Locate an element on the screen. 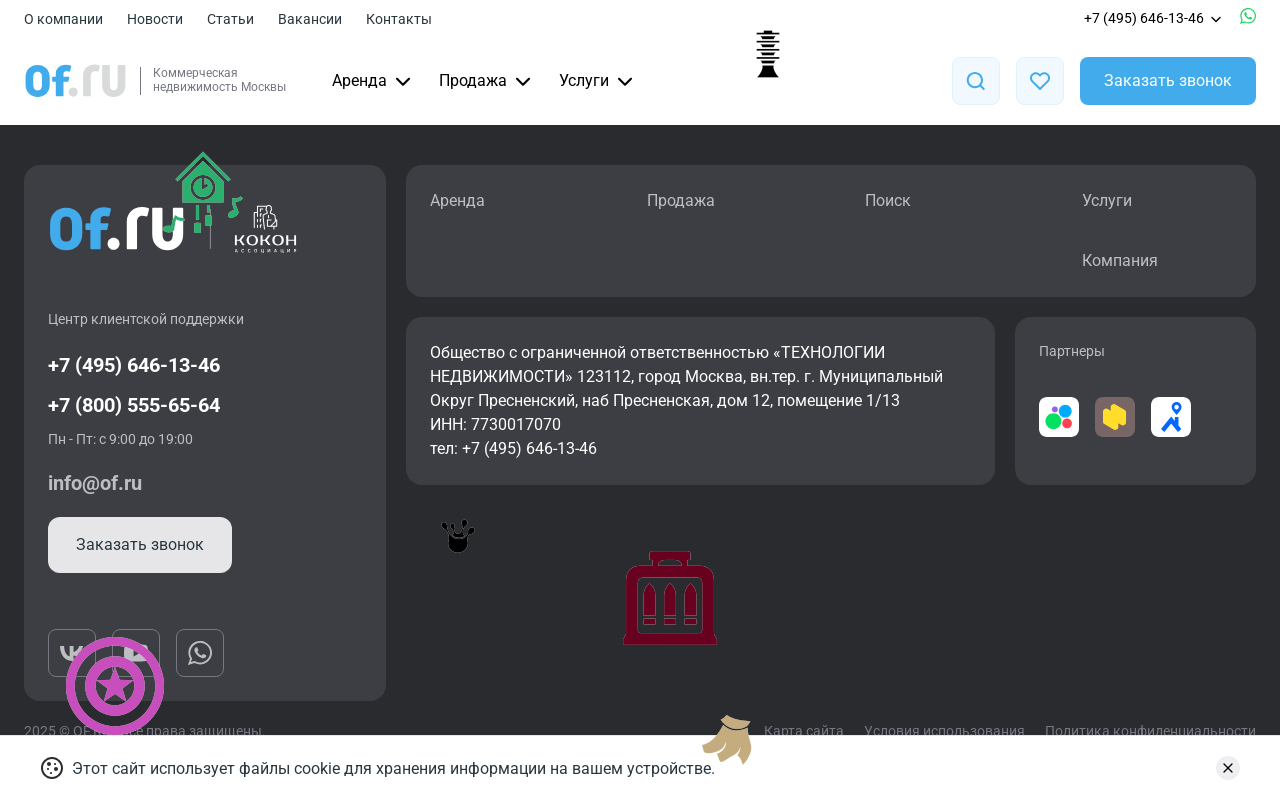 This screenshot has width=1280, height=801. ammunition inventory or storage in a game is located at coordinates (670, 598).